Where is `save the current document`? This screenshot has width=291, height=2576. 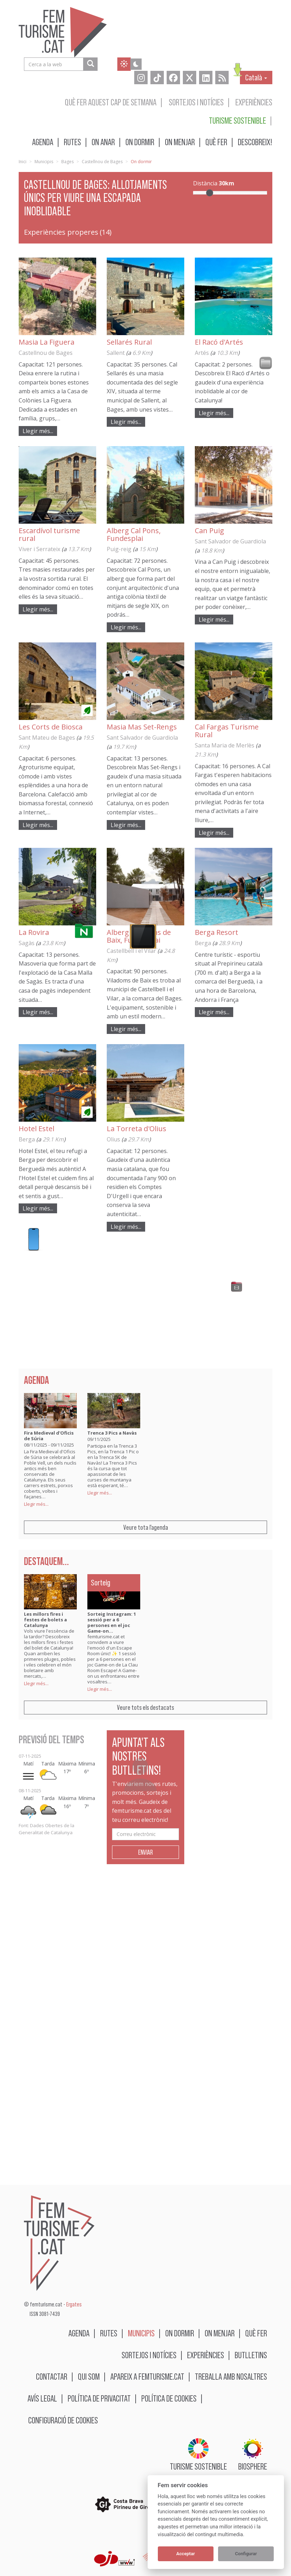 save the current document is located at coordinates (237, 70).